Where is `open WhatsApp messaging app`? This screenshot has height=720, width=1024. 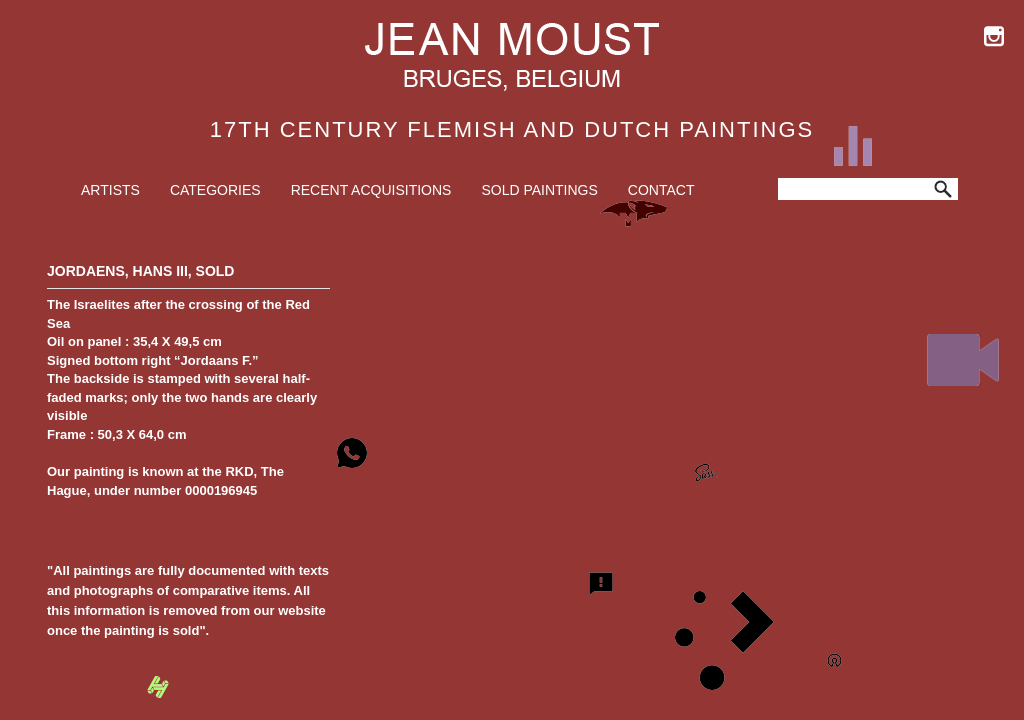
open WhatsApp messaging app is located at coordinates (352, 453).